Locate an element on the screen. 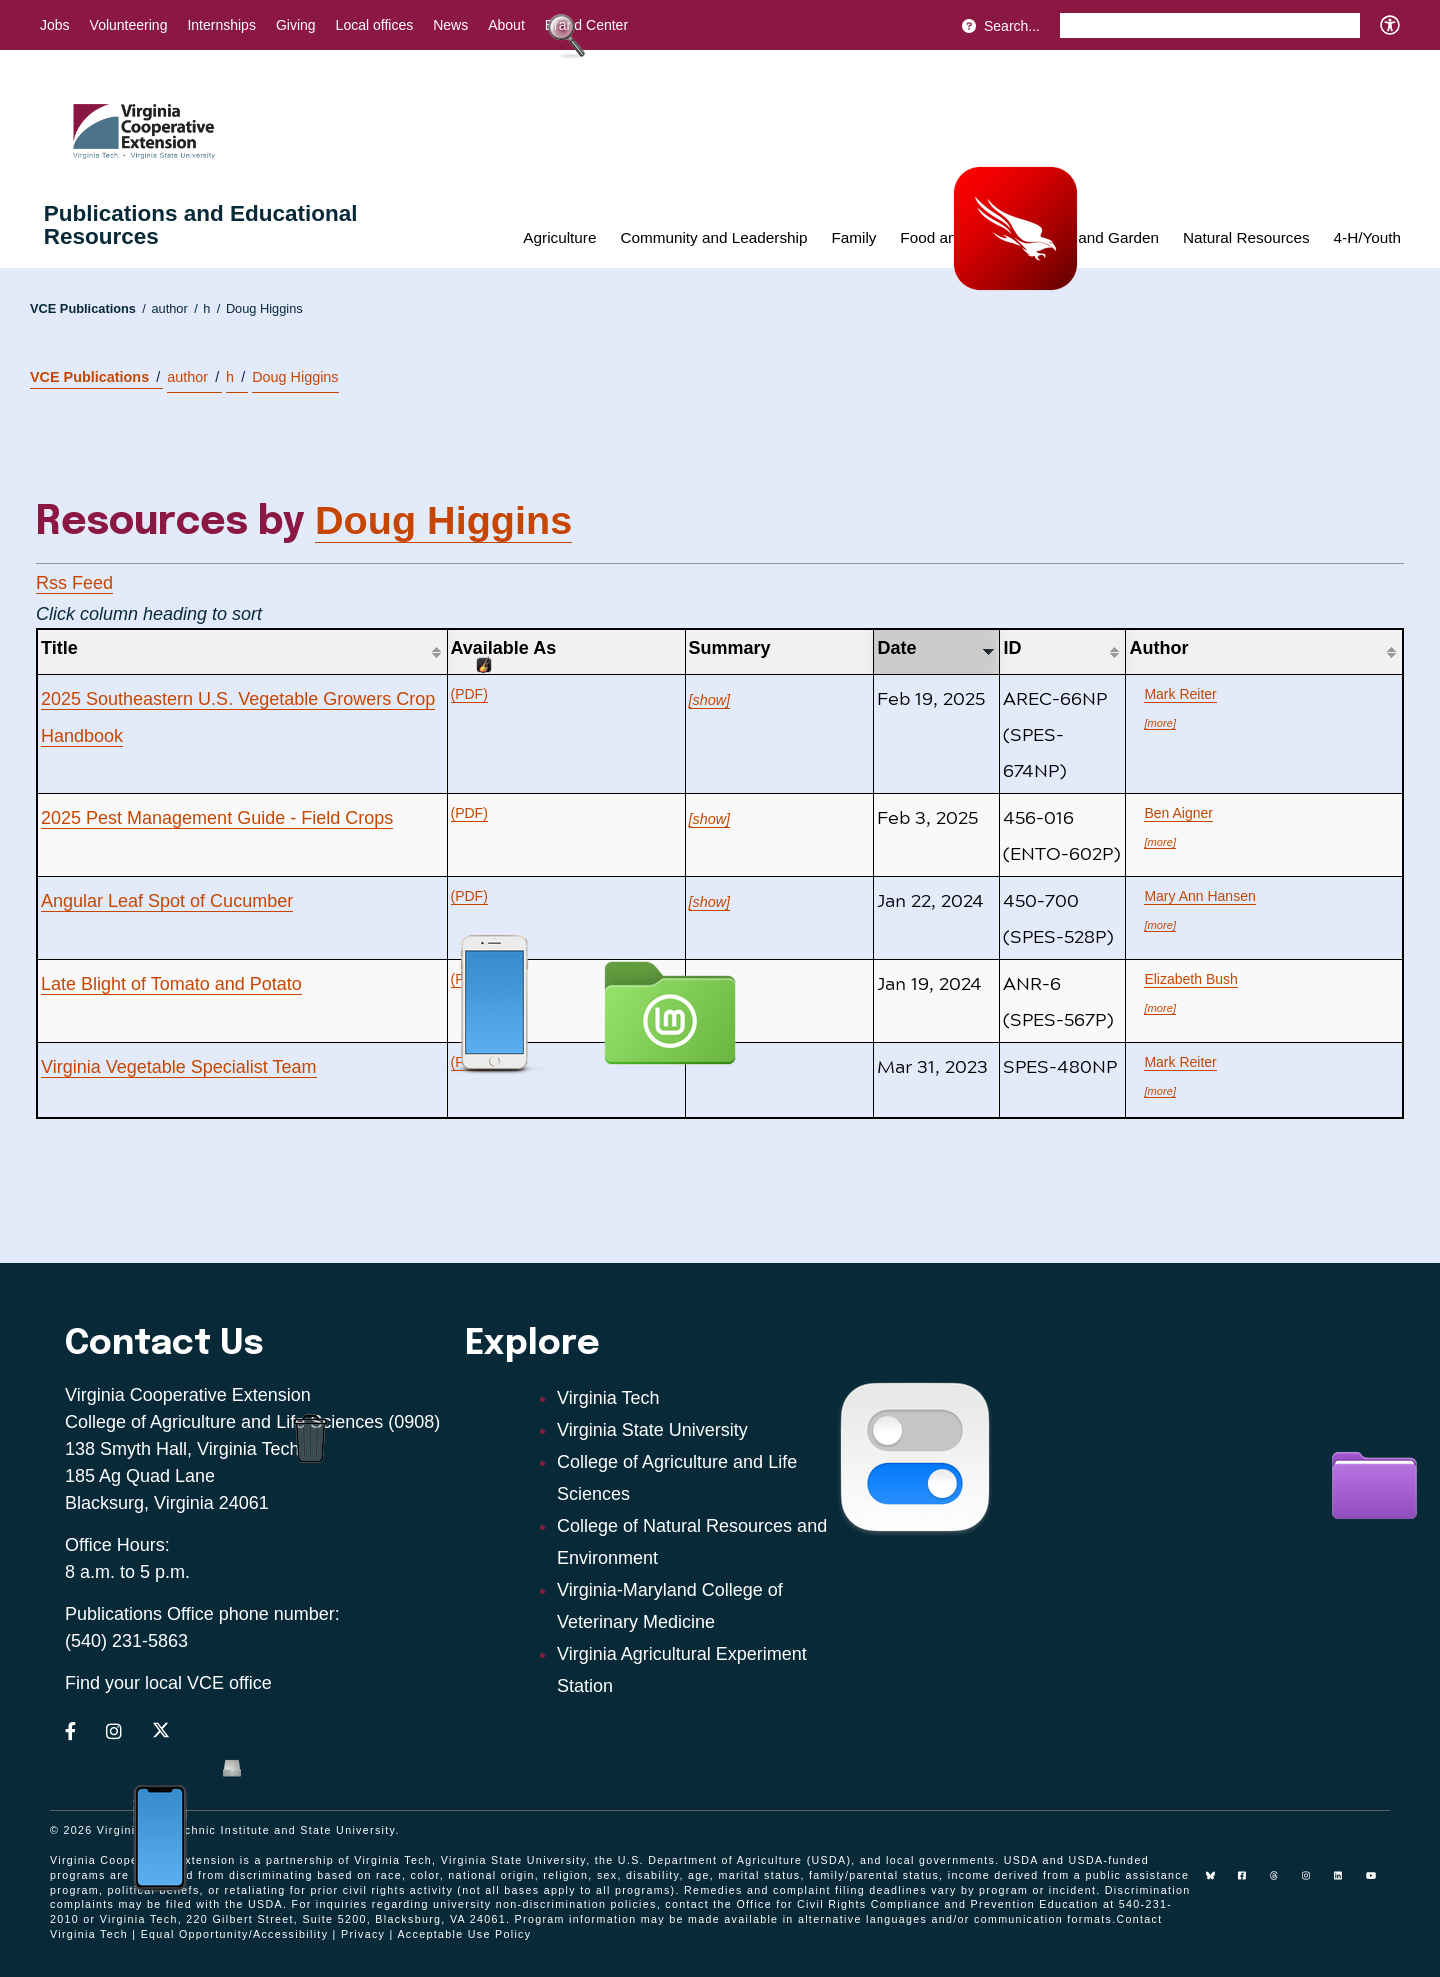  access deleted emails in mail sidebar is located at coordinates (310, 1438).